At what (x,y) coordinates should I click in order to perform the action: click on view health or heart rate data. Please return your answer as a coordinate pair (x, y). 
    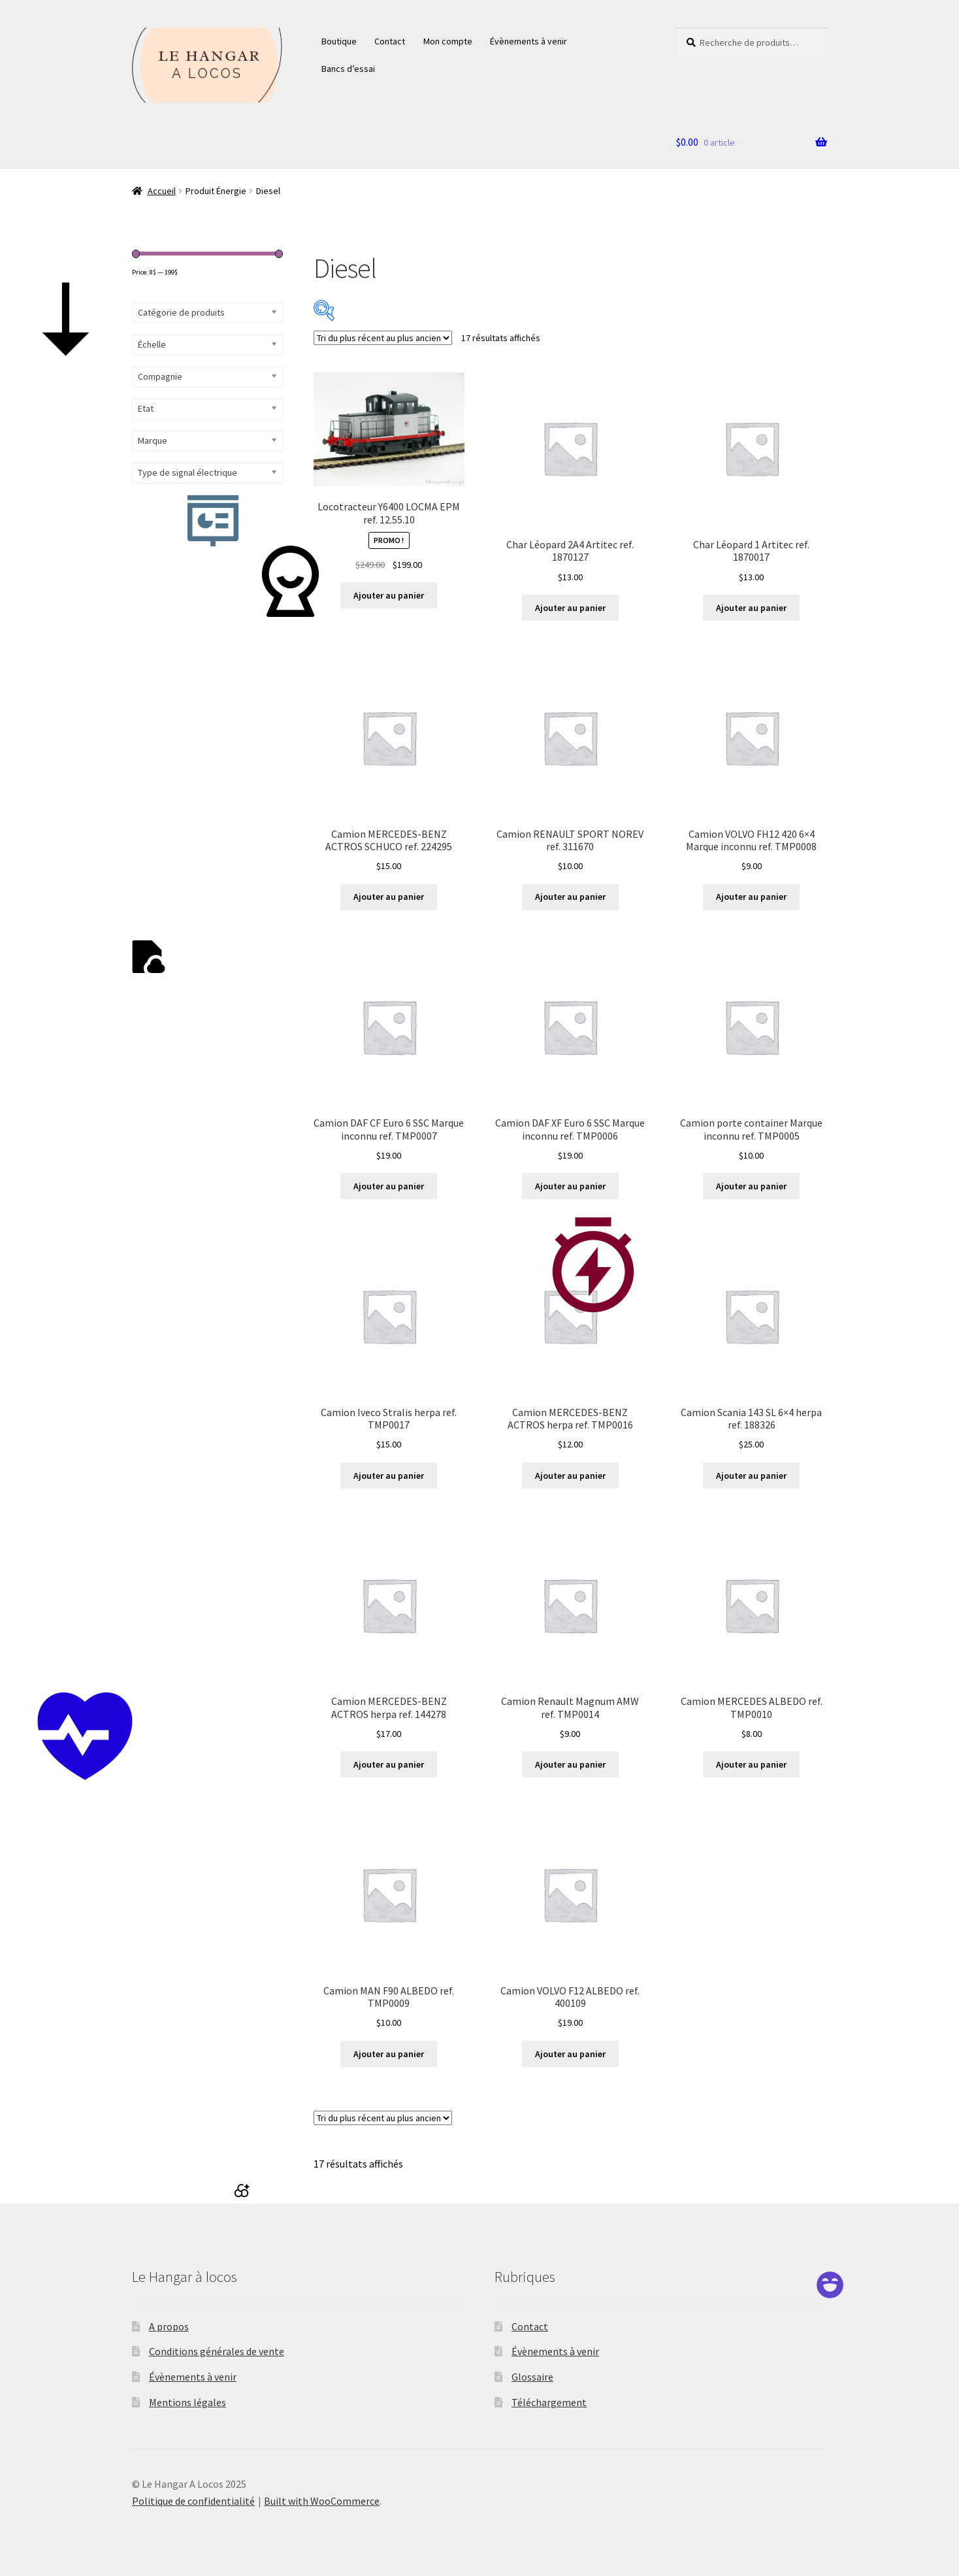
    Looking at the image, I should click on (85, 1735).